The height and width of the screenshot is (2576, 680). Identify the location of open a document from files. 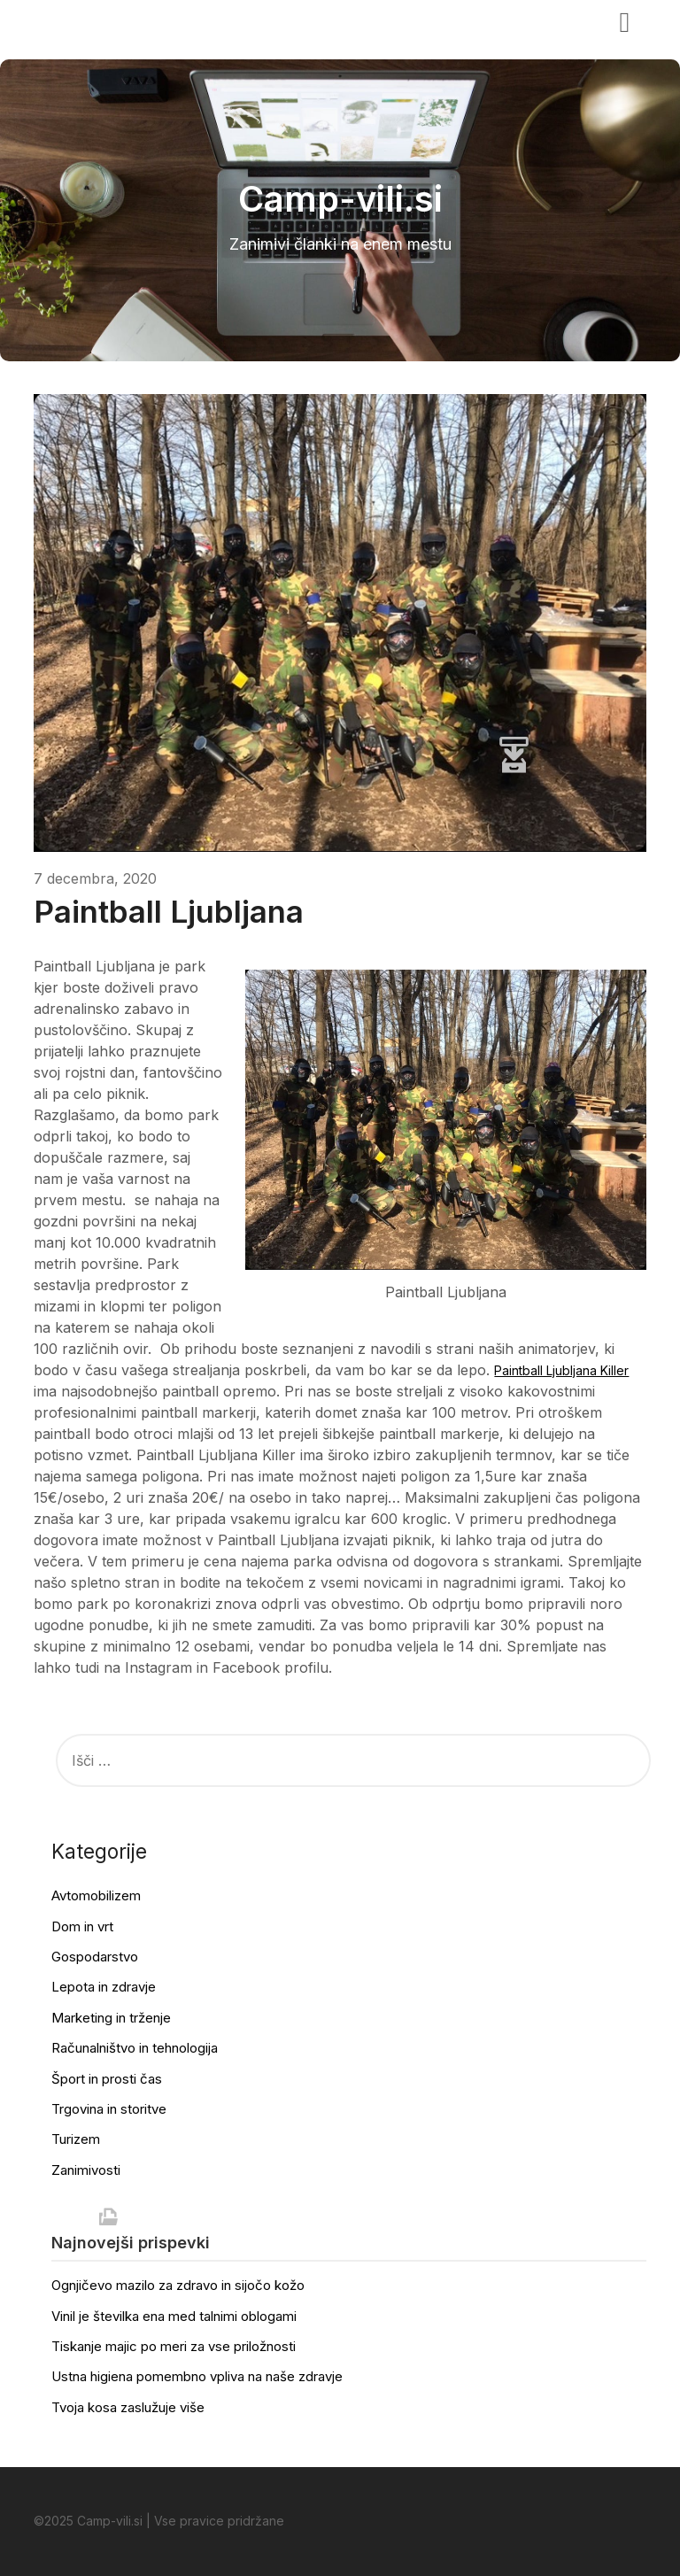
(108, 2216).